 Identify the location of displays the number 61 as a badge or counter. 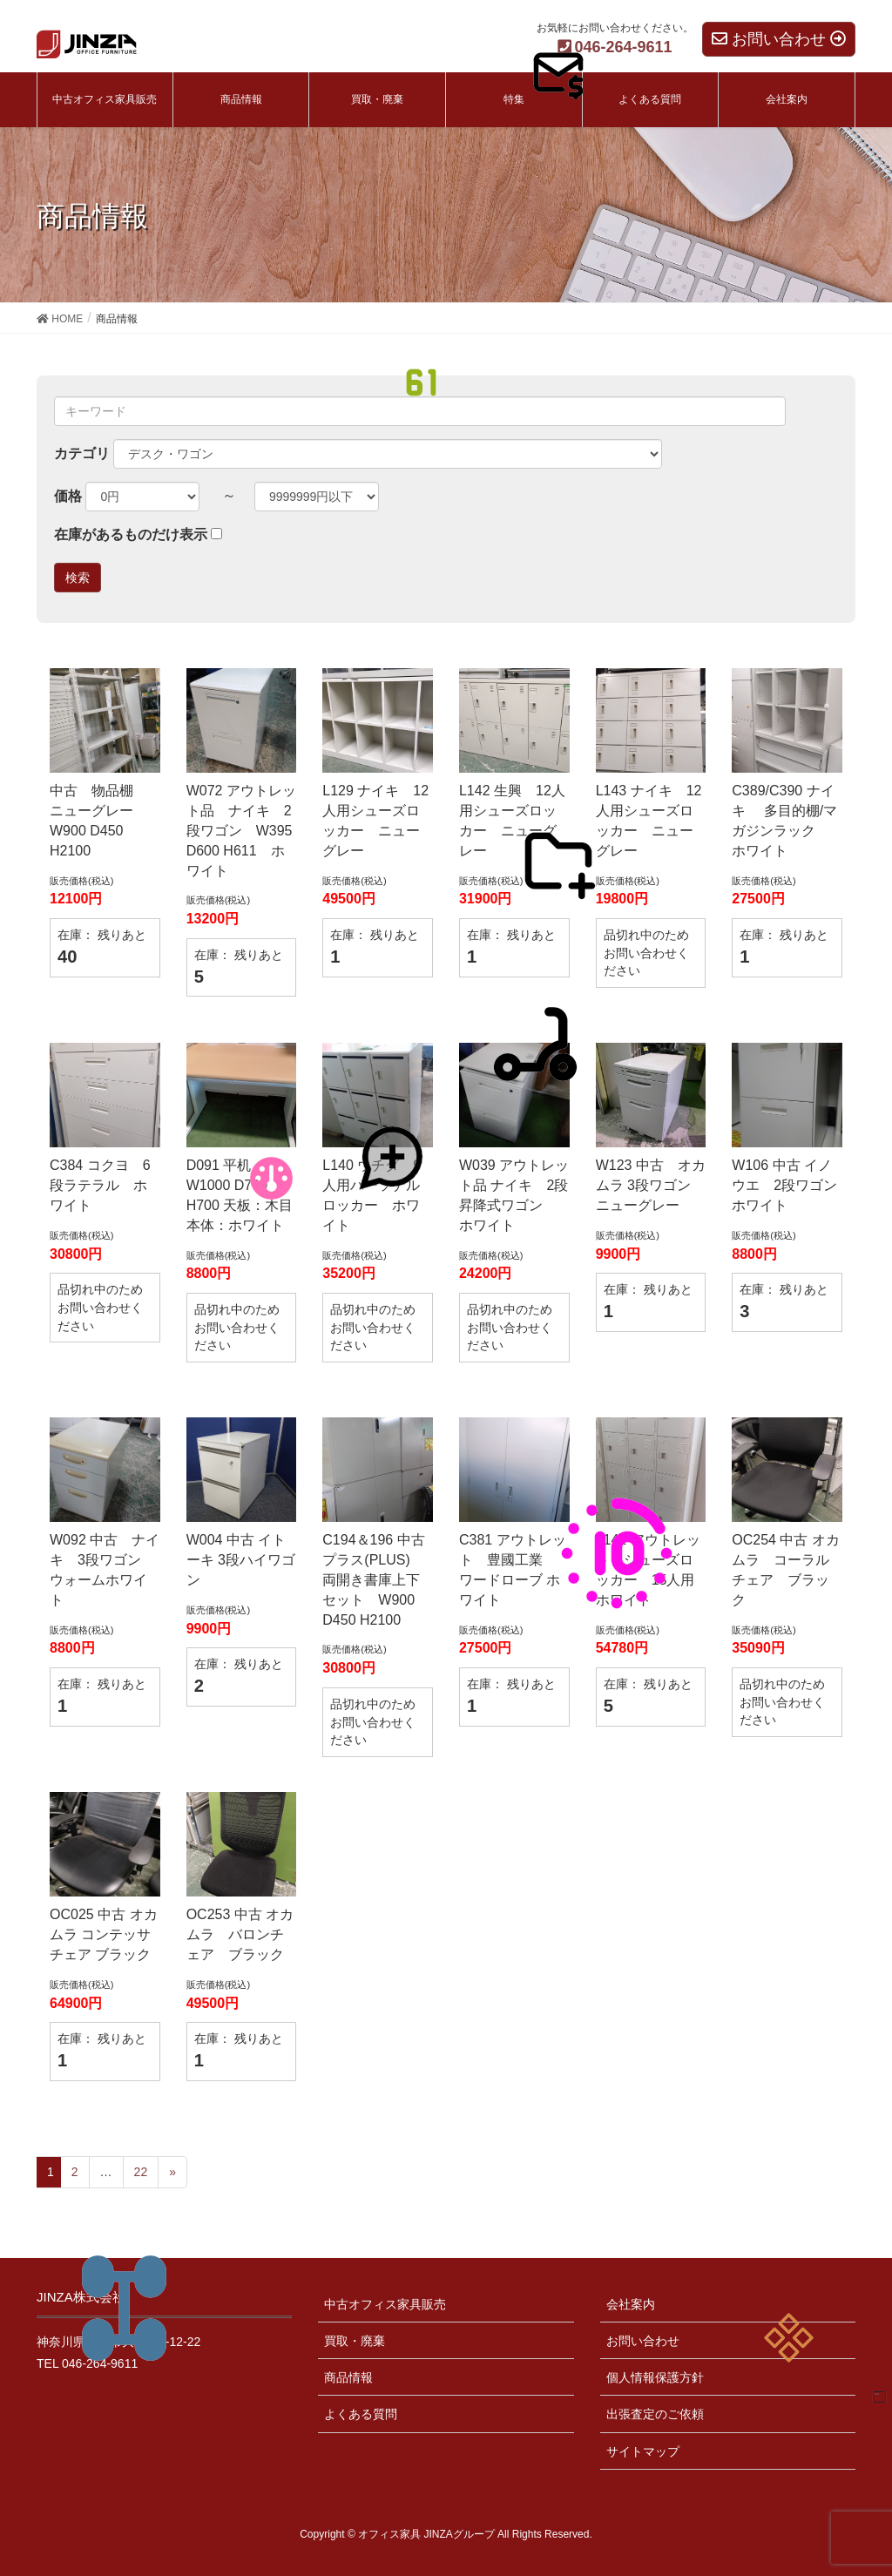
(422, 382).